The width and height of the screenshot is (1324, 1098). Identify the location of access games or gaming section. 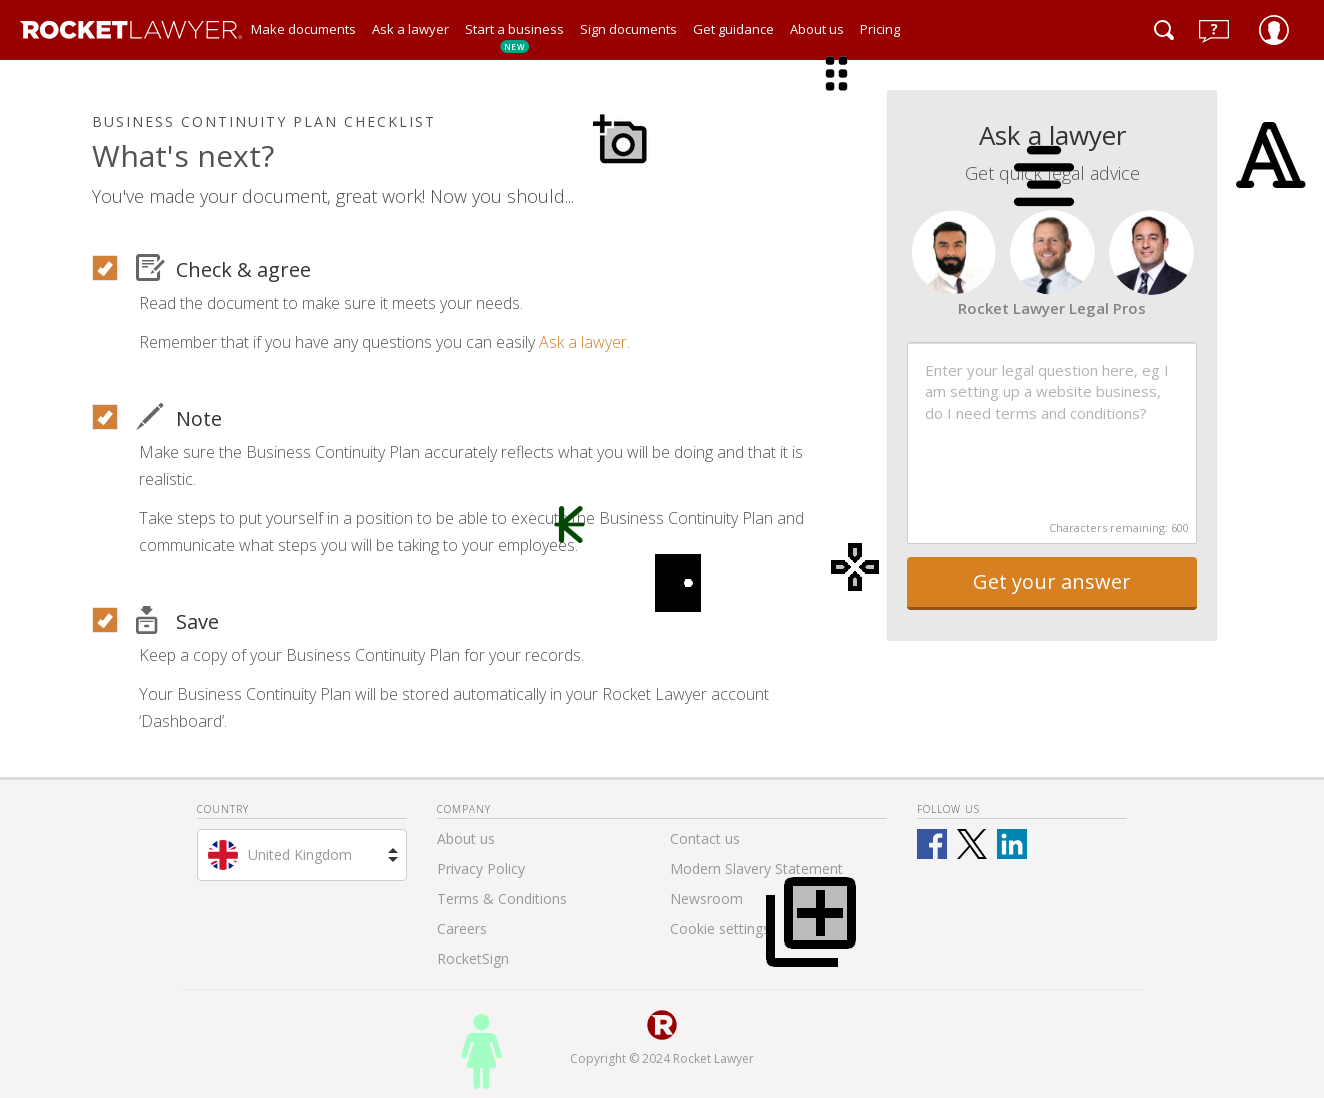
(855, 567).